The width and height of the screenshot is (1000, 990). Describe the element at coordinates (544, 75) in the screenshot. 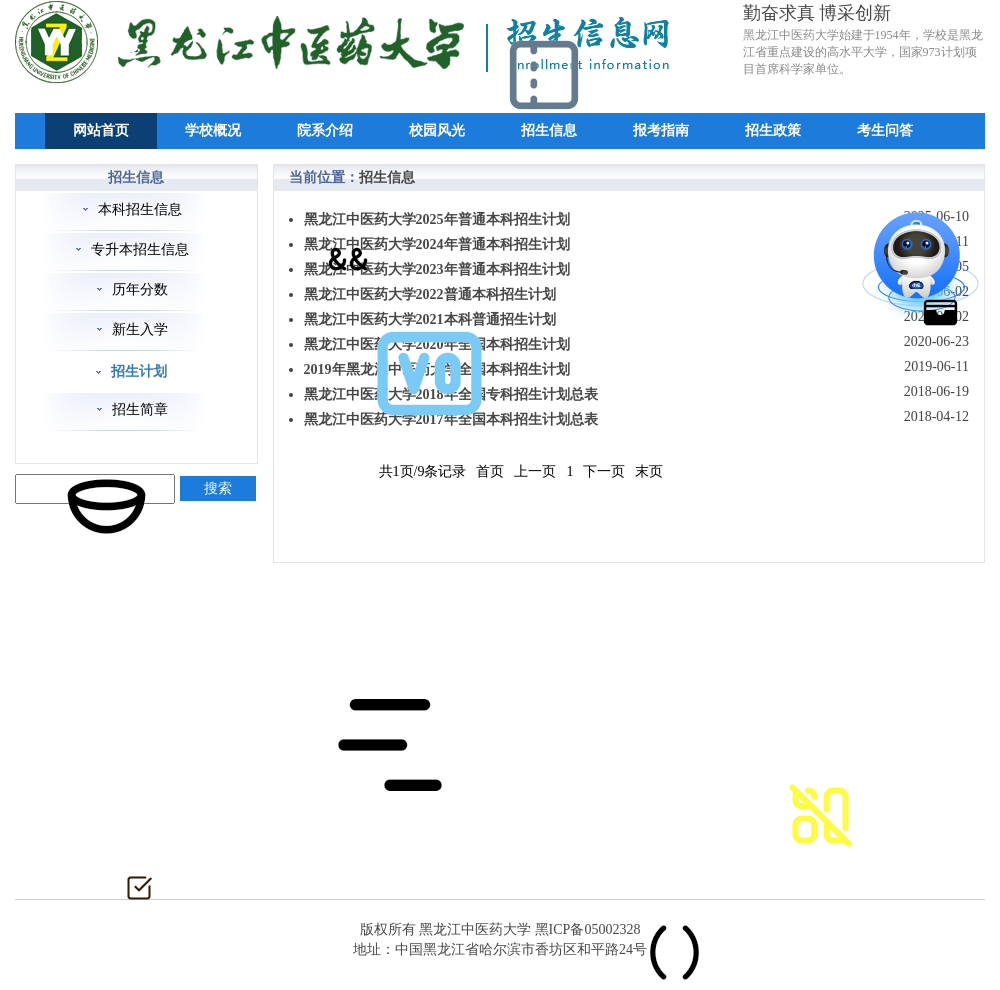

I see `toggle left sidebar panel` at that location.